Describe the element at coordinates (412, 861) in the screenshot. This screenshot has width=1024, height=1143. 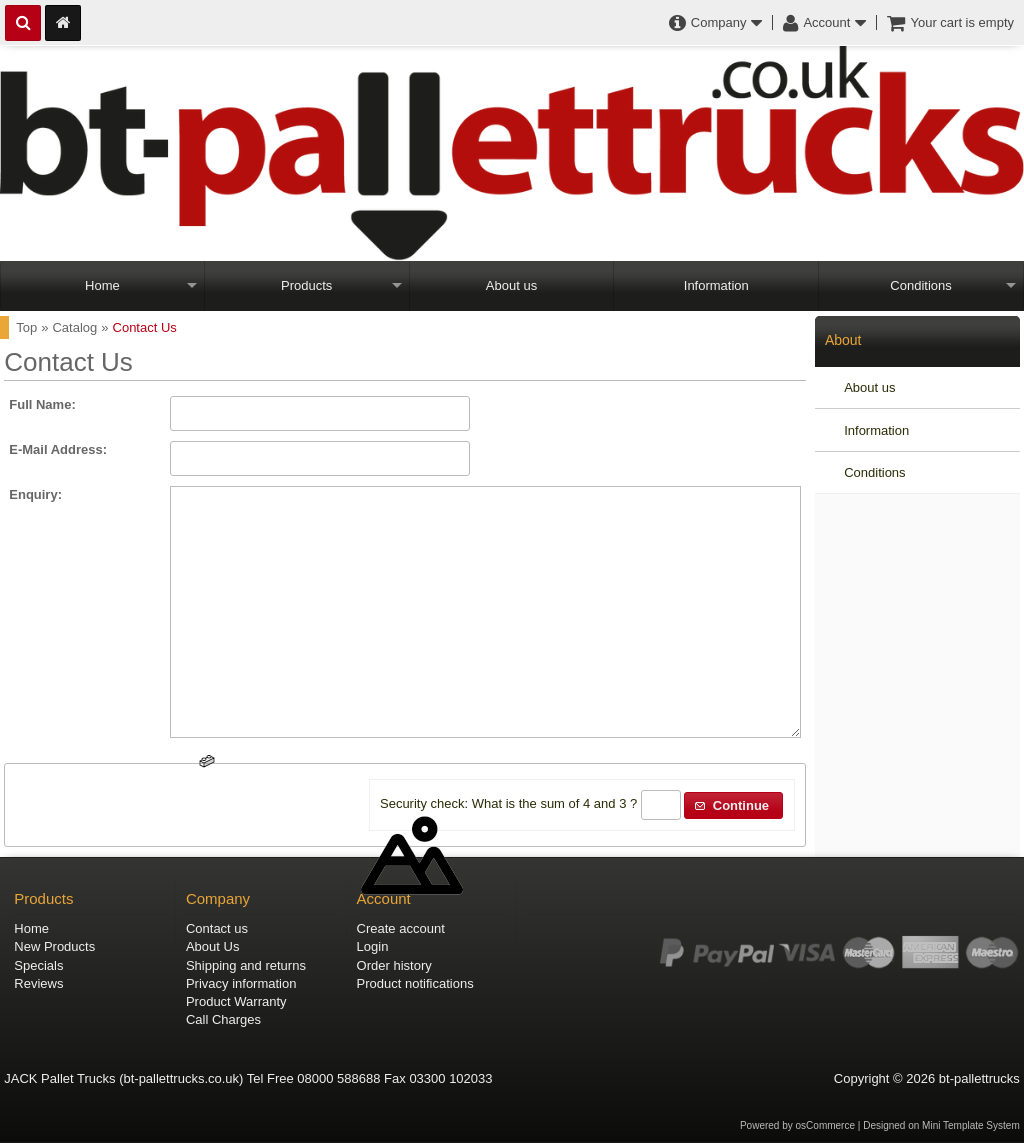
I see `view landscape or nature photos` at that location.